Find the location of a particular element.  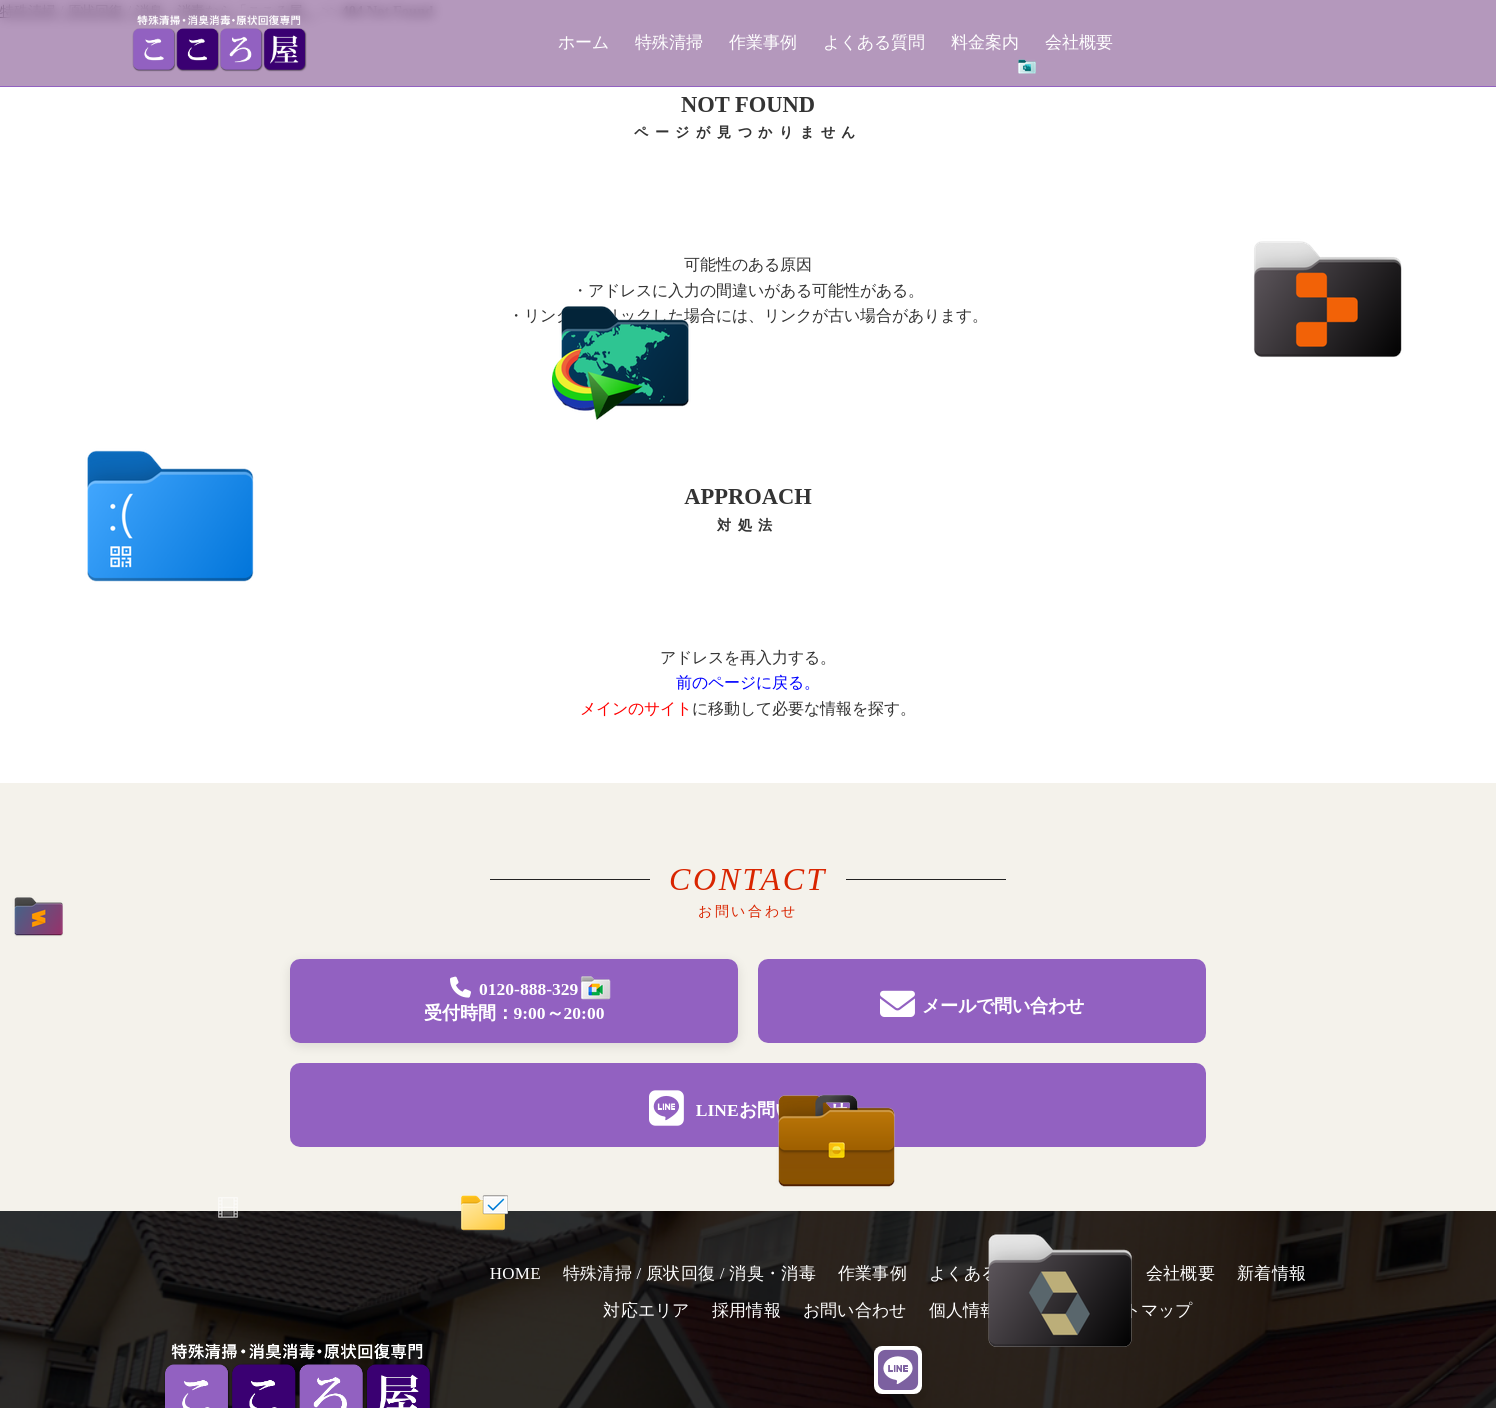

open work or business documents folder is located at coordinates (836, 1144).